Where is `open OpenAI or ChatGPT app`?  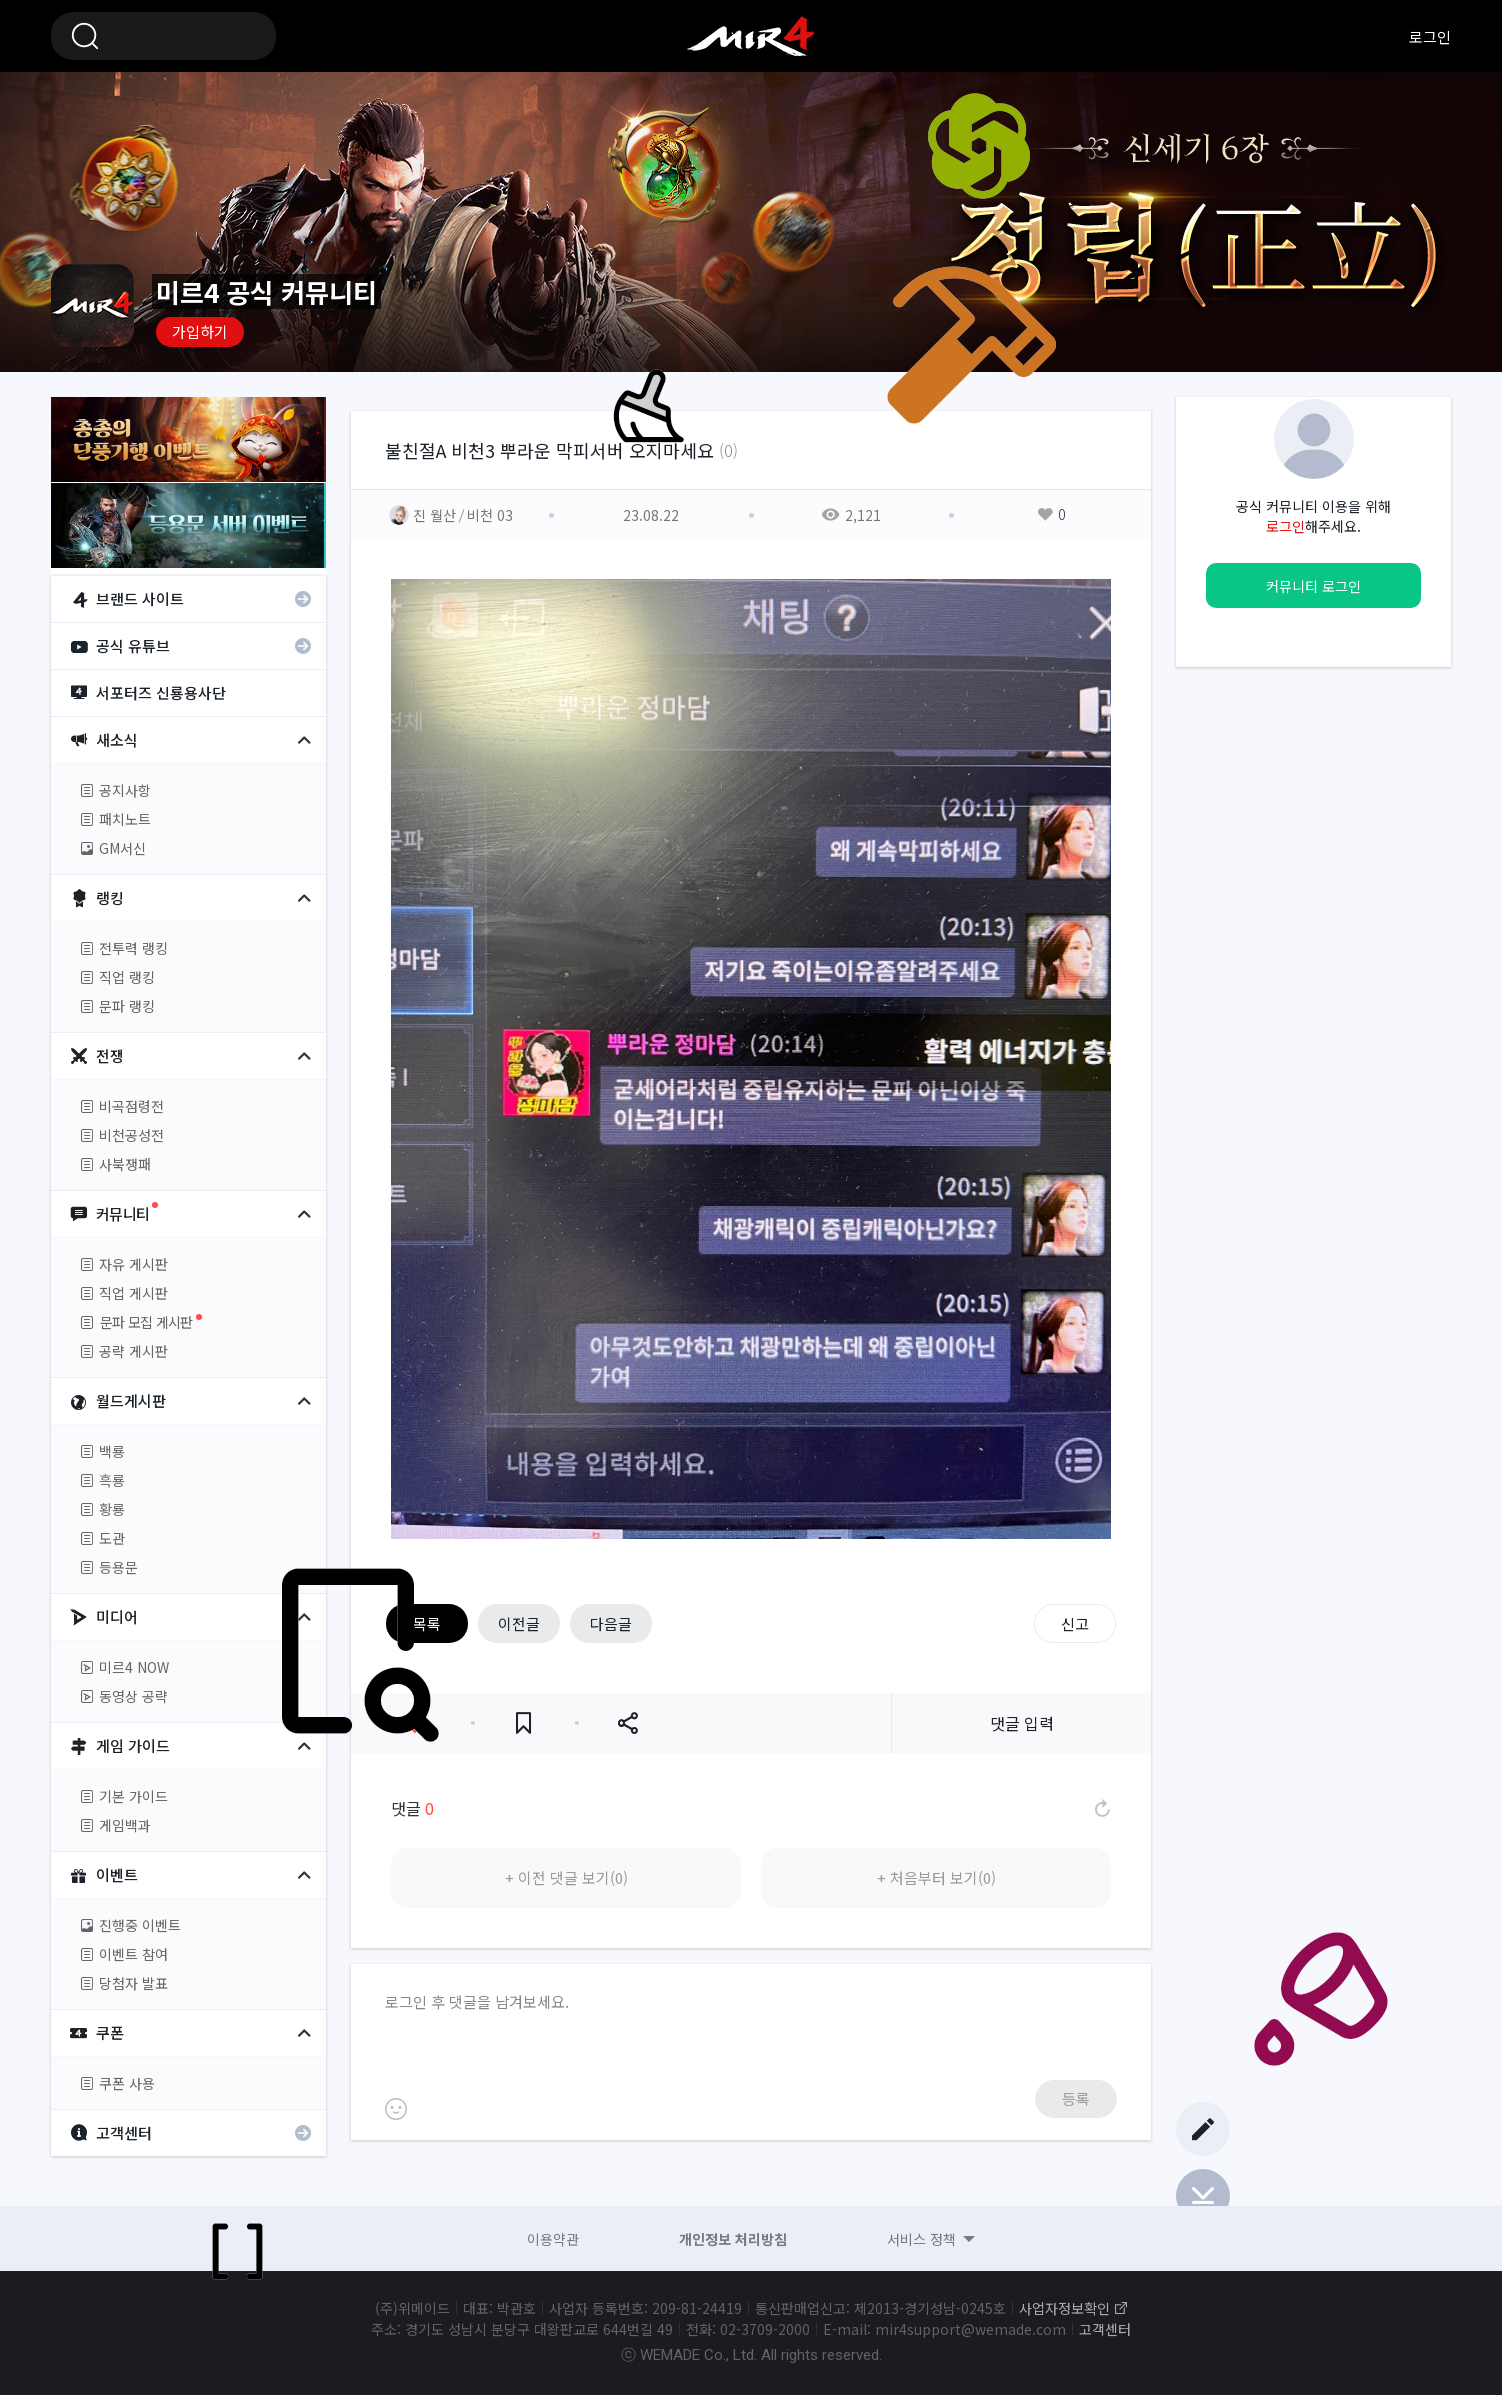
open OpenAI or ChatGPT app is located at coordinates (979, 146).